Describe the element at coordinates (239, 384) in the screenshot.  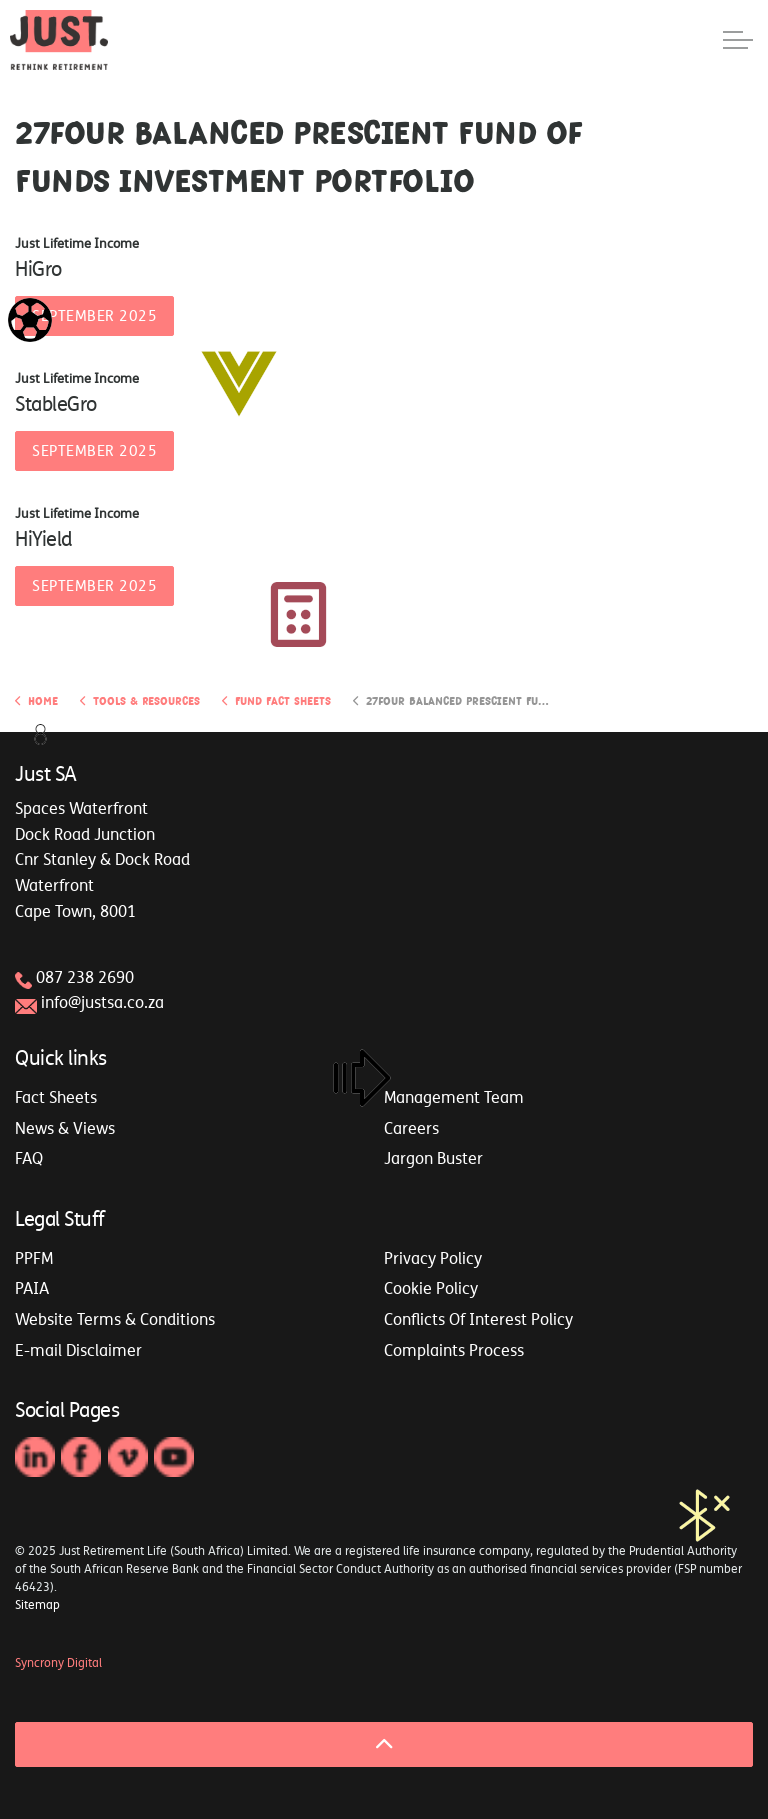
I see `Vue.js framework logo` at that location.